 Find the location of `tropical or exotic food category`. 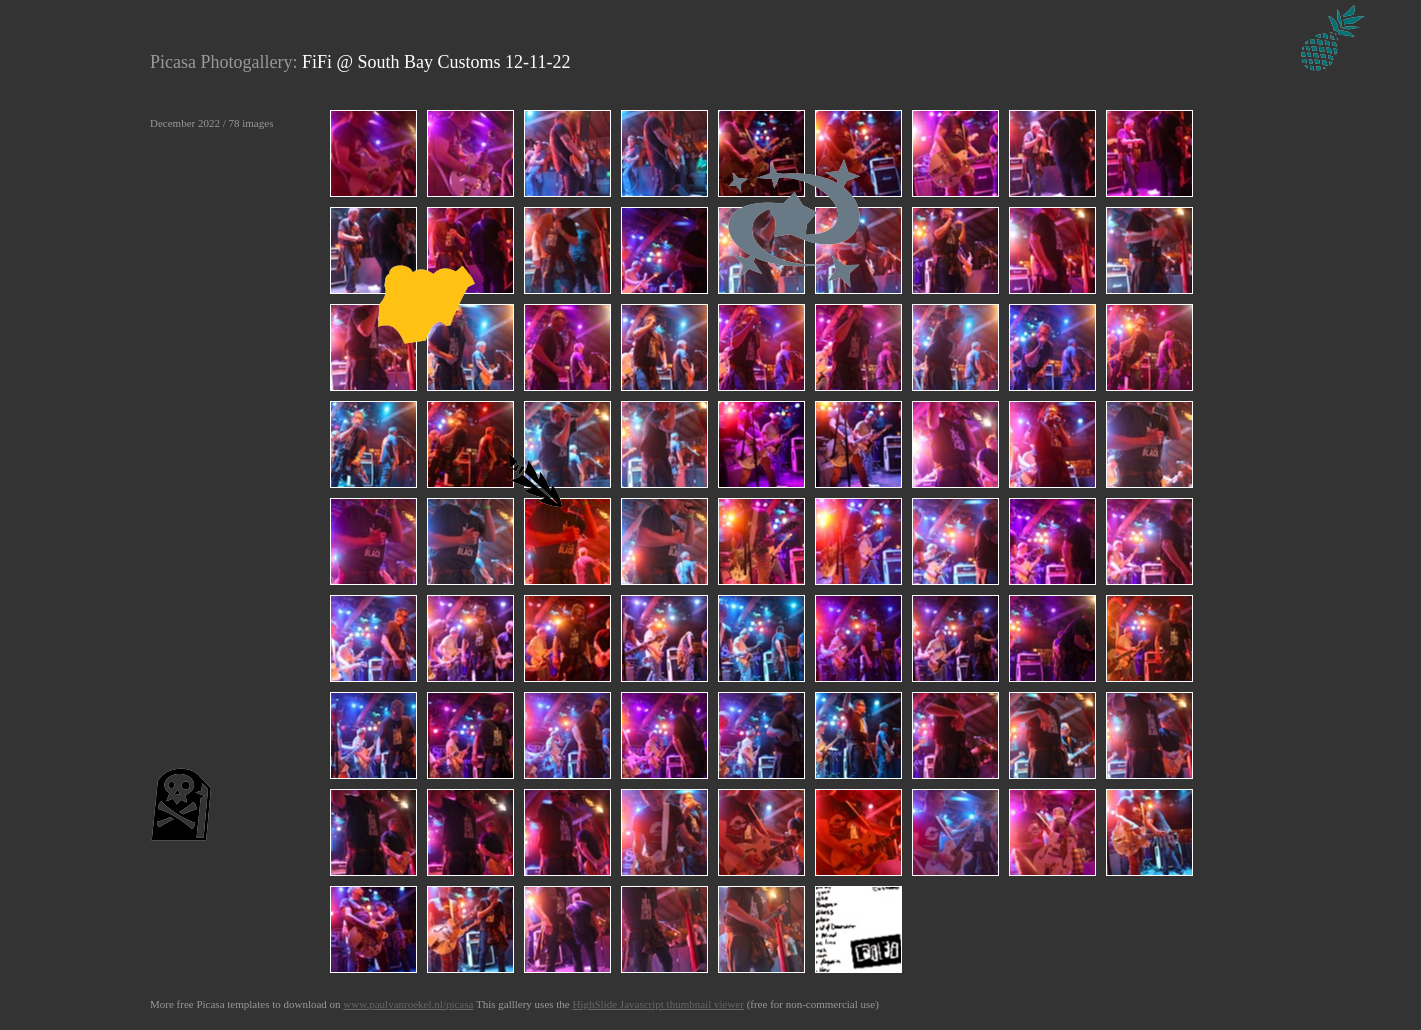

tropical or exotic food category is located at coordinates (1334, 38).